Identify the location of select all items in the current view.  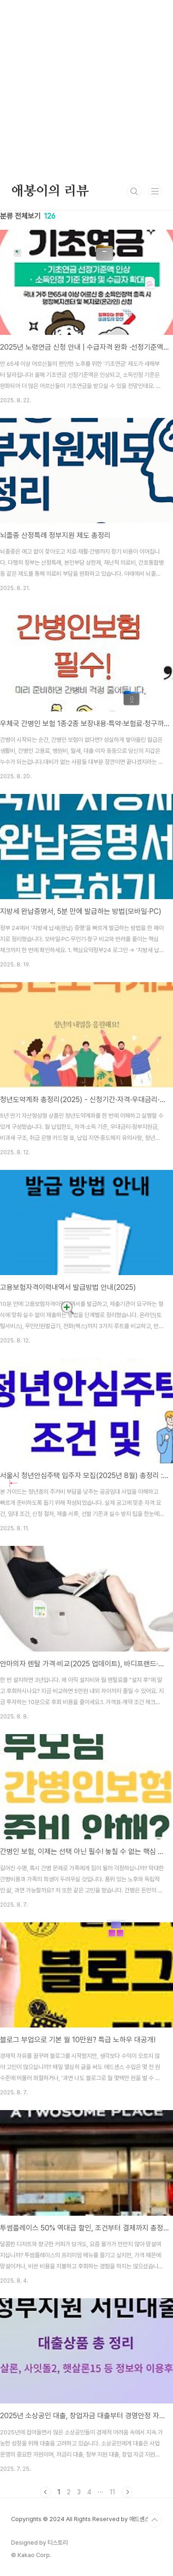
(116, 1929).